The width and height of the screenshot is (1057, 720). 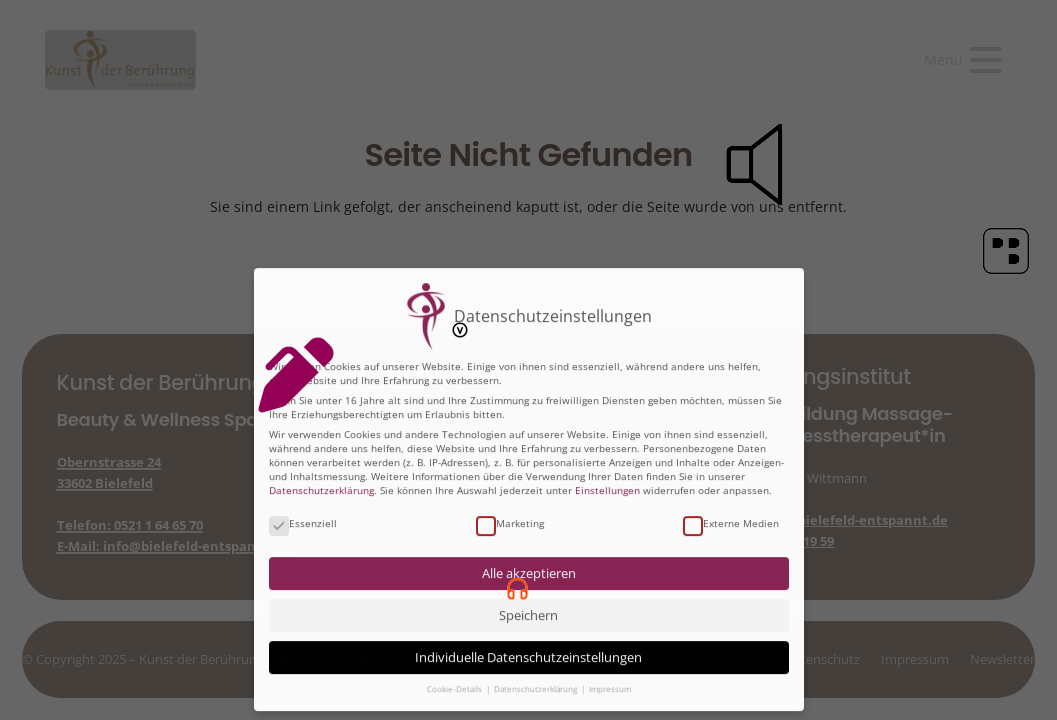 What do you see at coordinates (517, 589) in the screenshot?
I see `listen to audio or music` at bounding box center [517, 589].